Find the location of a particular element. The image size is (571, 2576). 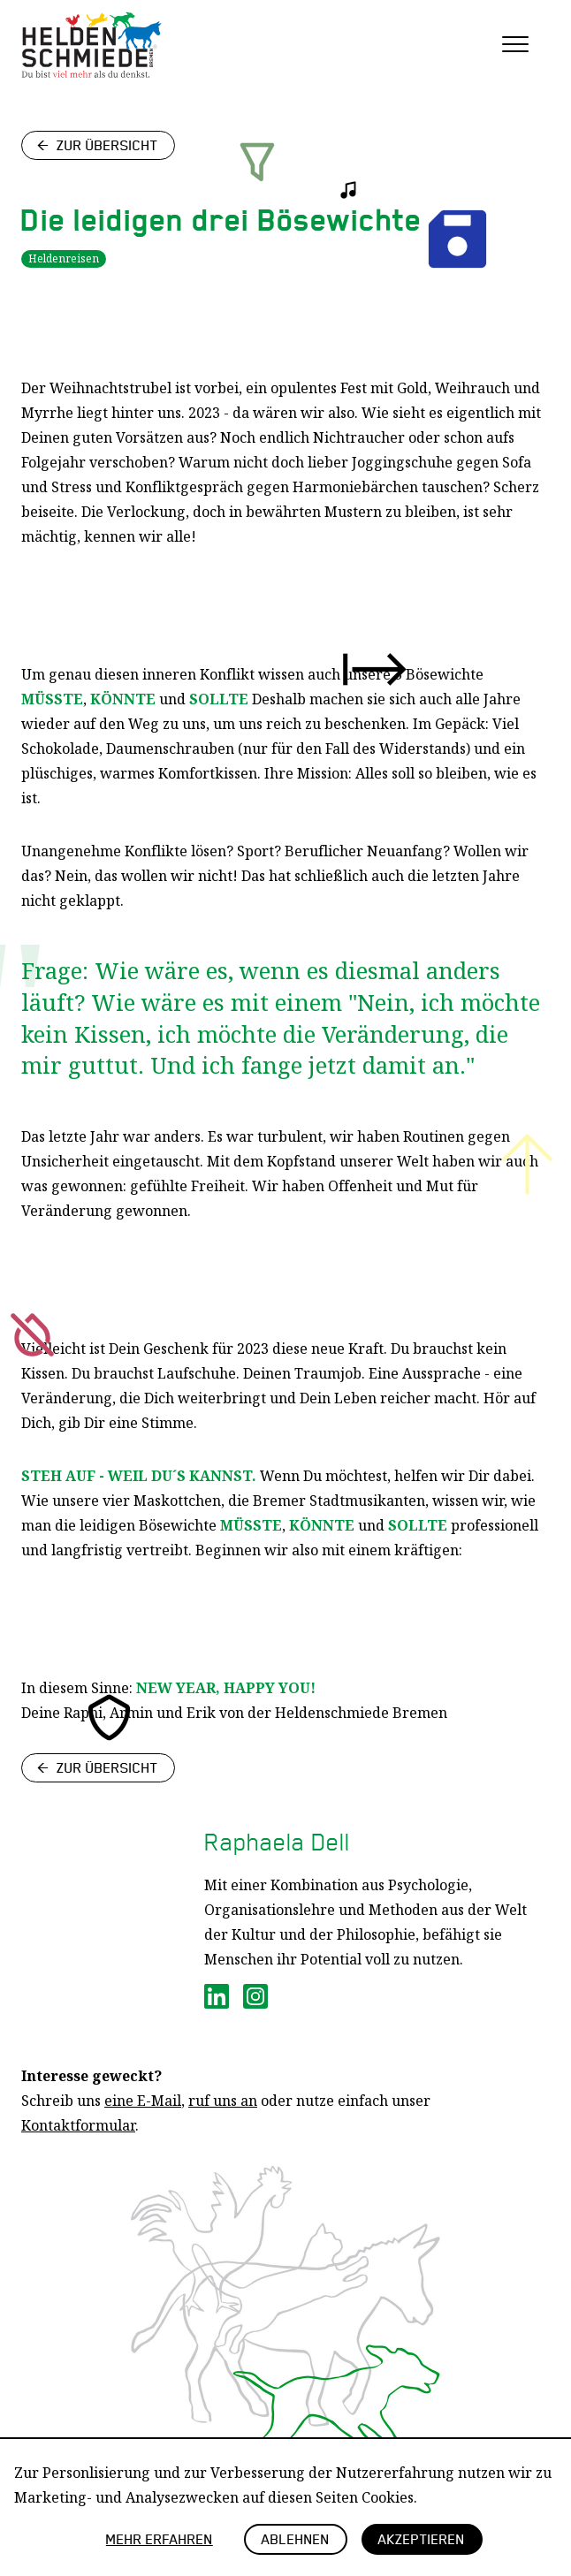

export file or data to external location is located at coordinates (375, 672).